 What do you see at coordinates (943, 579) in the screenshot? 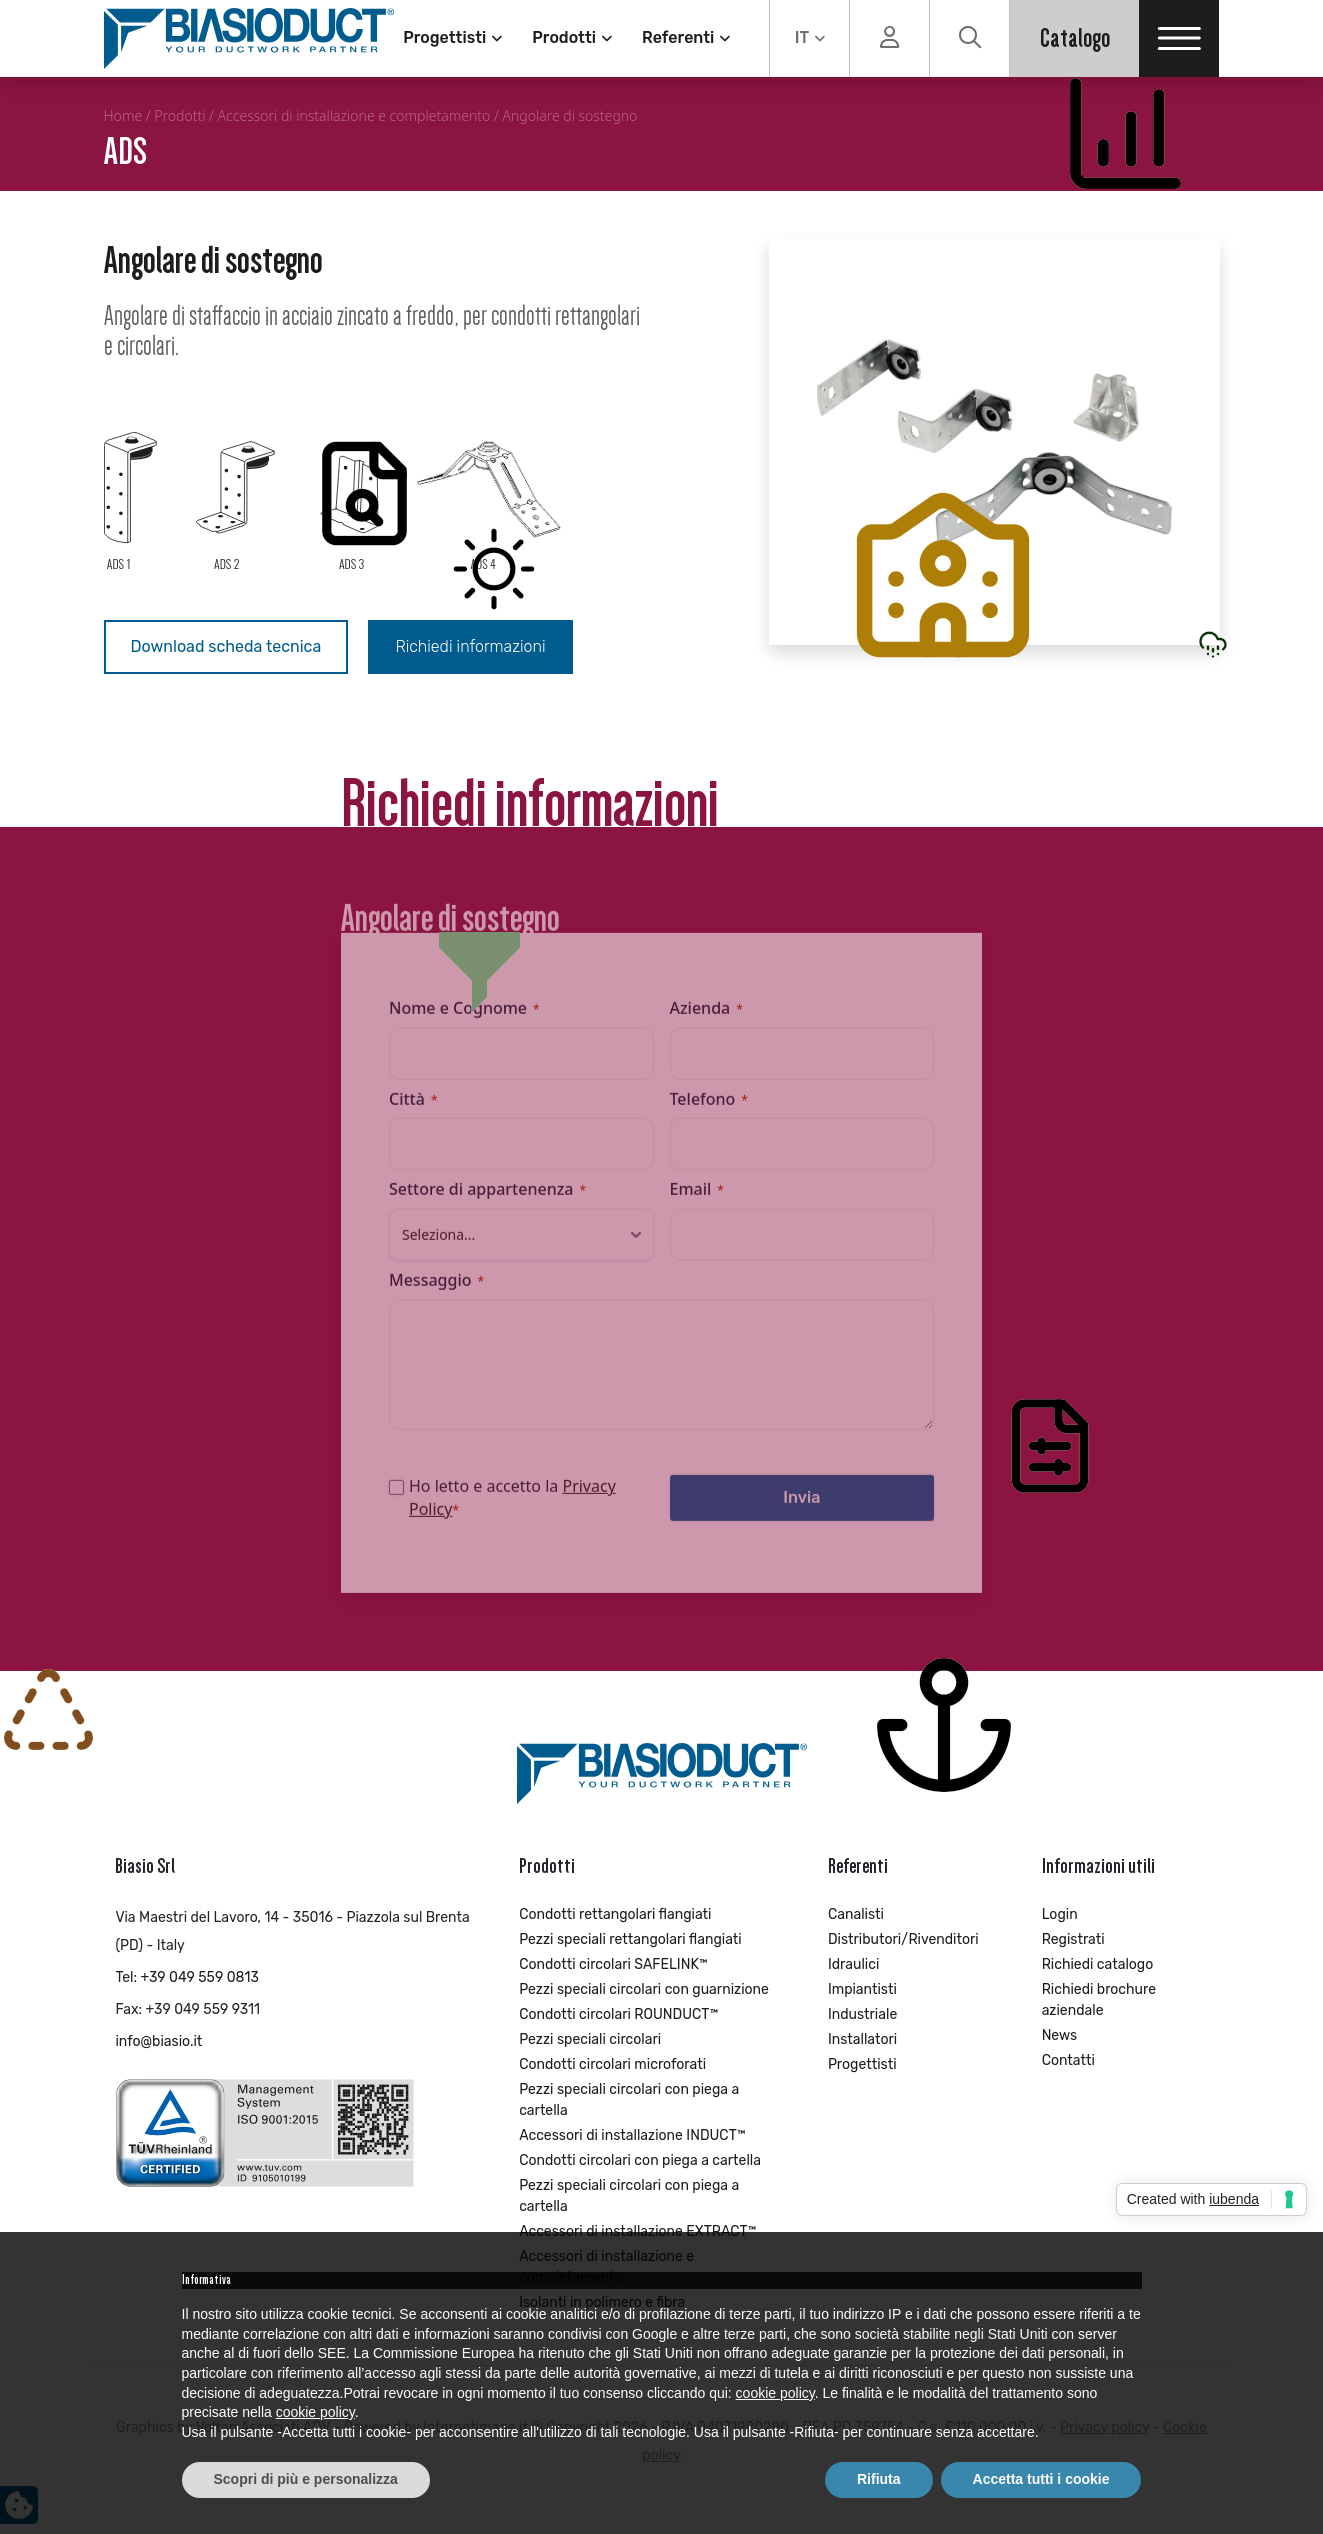
I see `access educational institution or campus information` at bounding box center [943, 579].